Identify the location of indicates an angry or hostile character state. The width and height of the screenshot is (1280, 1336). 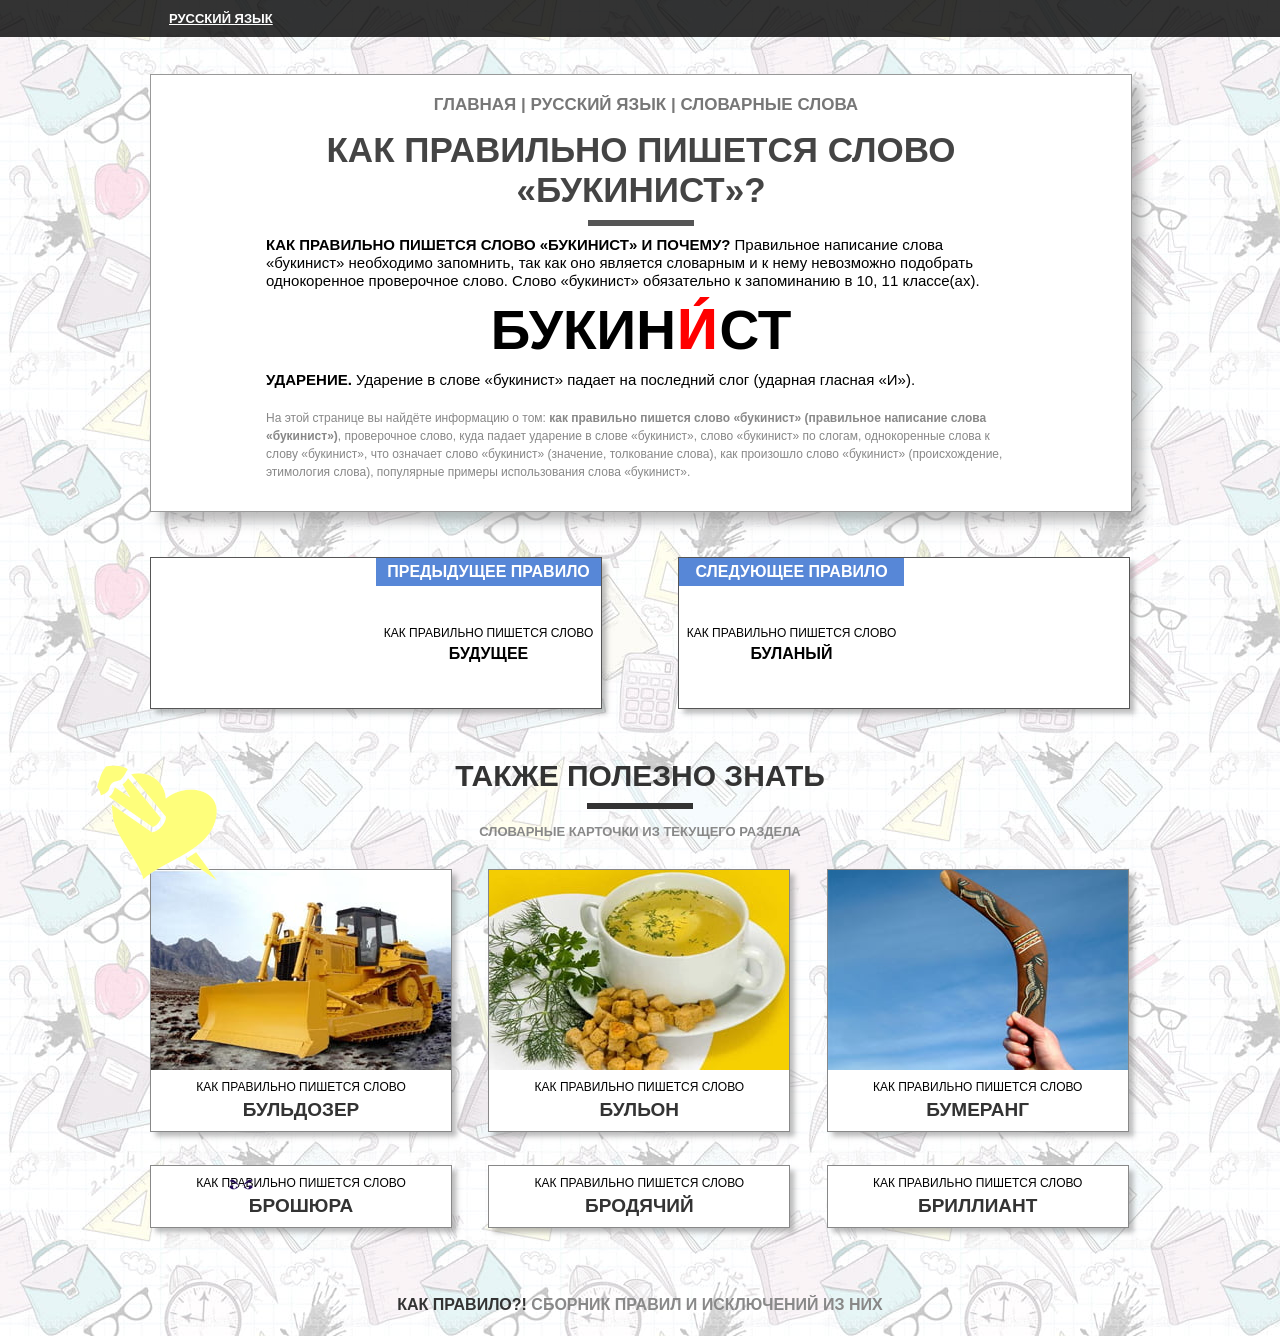
(241, 1185).